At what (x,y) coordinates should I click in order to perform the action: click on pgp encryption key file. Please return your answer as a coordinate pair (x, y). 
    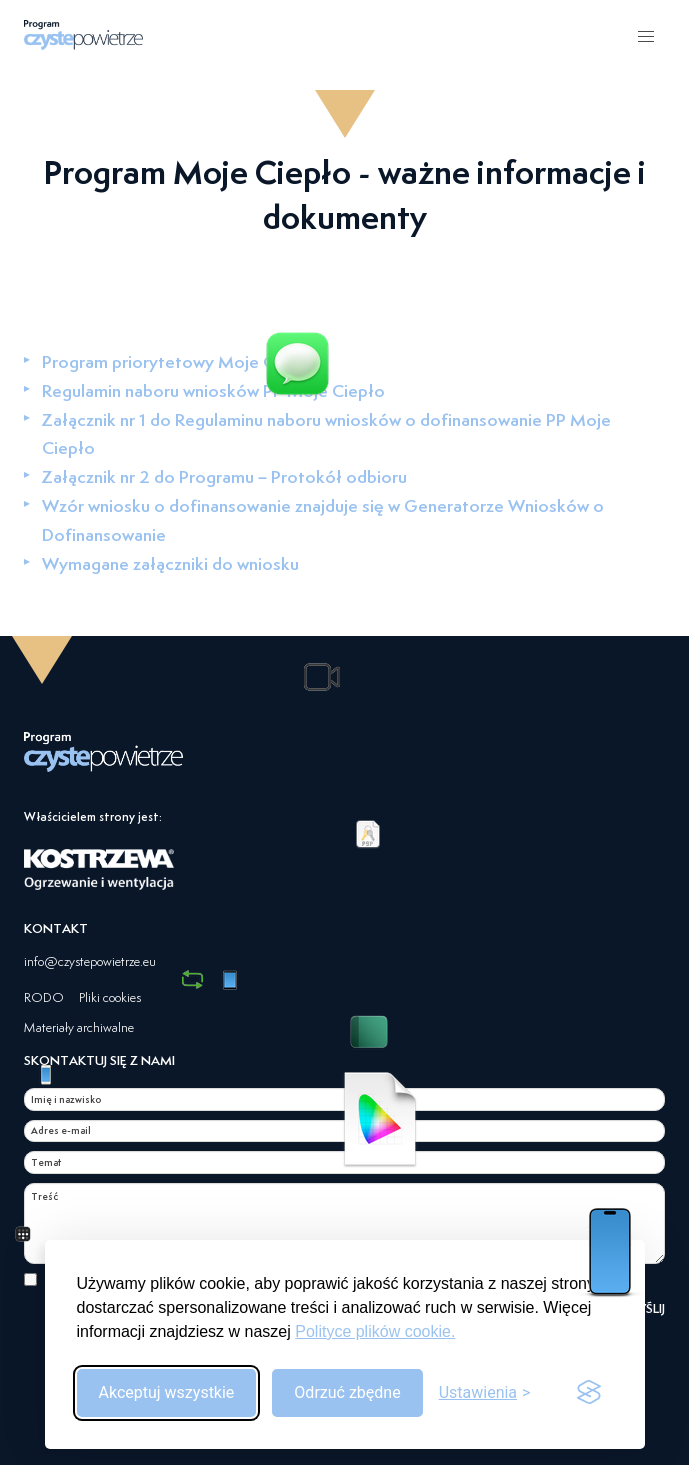
    Looking at the image, I should click on (368, 834).